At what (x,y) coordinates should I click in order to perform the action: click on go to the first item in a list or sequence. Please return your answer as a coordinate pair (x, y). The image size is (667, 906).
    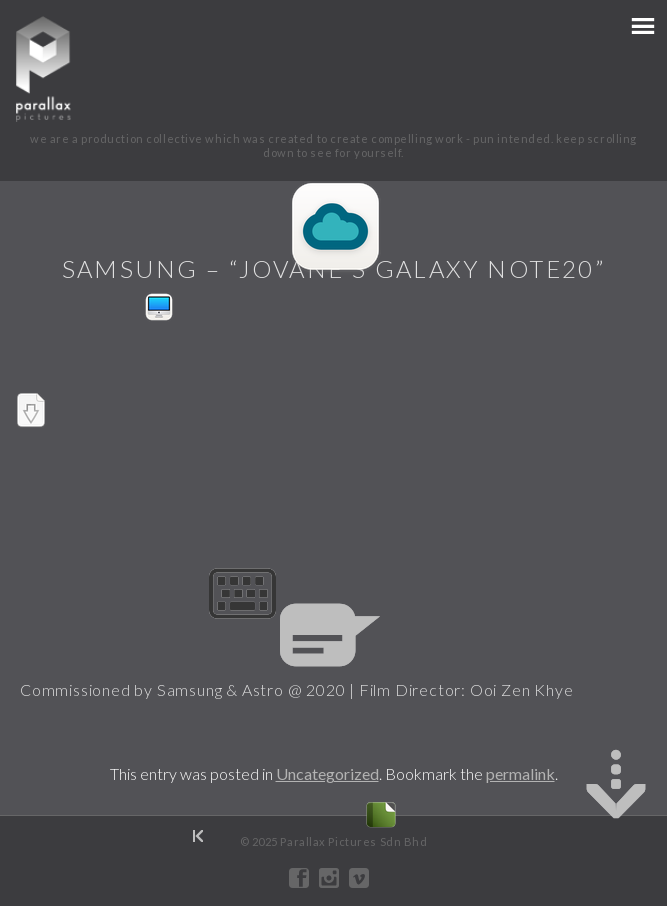
    Looking at the image, I should click on (198, 836).